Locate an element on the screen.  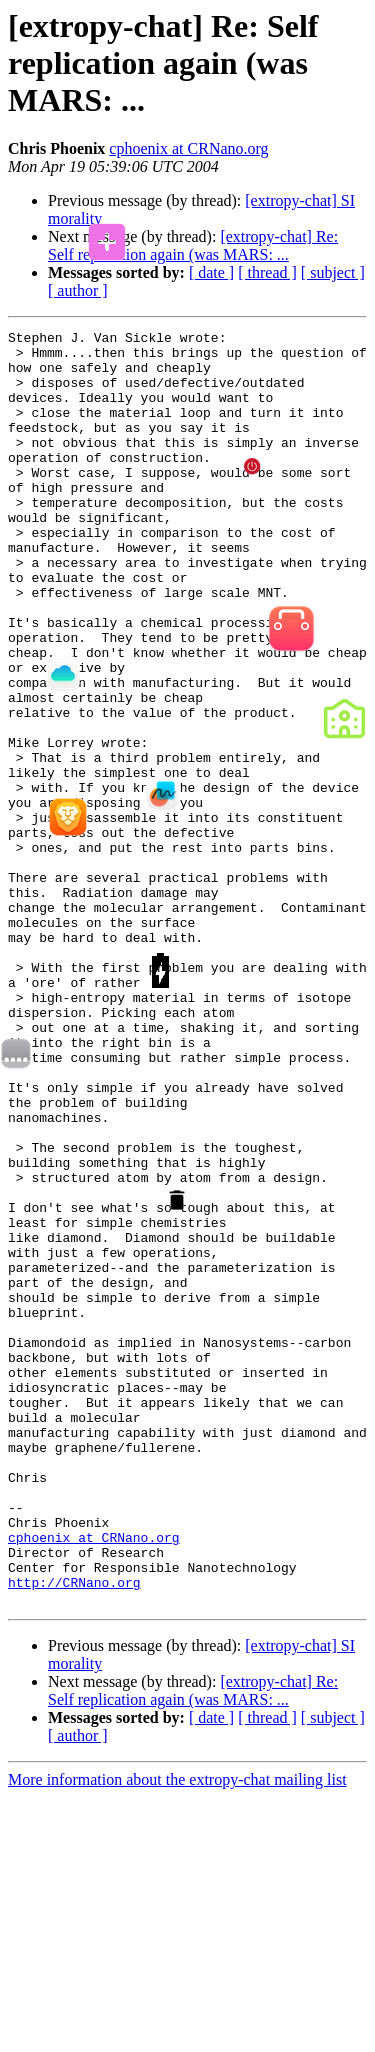
indicates battery is fully charged while connected to power is located at coordinates (160, 970).